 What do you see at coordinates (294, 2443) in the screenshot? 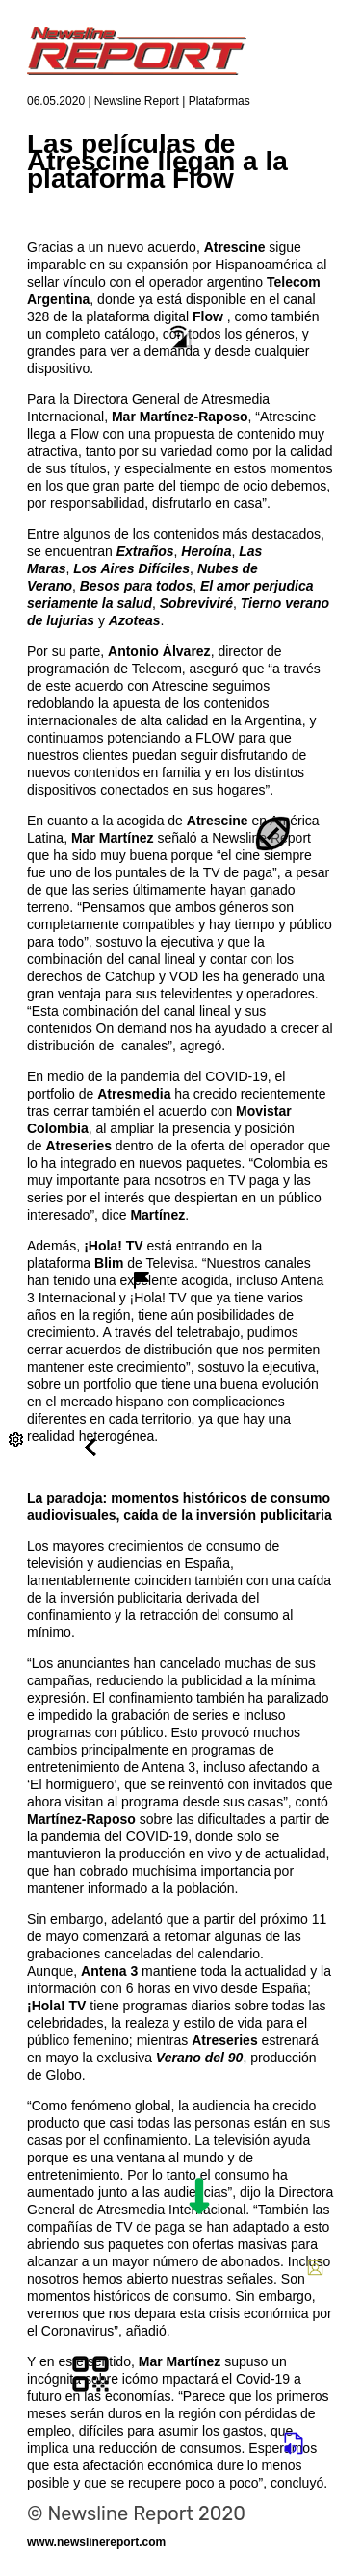
I see `open an audio file` at bounding box center [294, 2443].